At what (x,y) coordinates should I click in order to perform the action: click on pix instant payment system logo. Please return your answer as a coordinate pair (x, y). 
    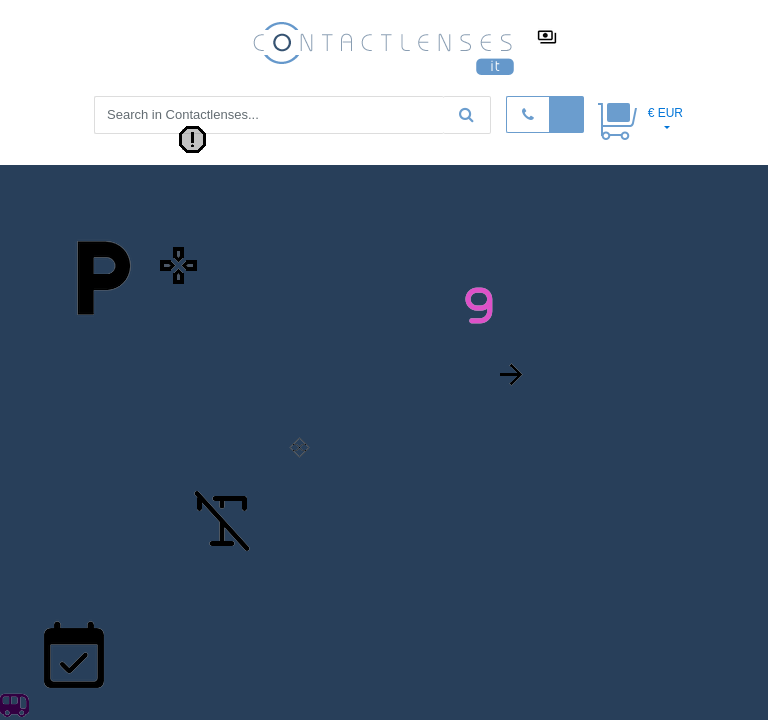
    Looking at the image, I should click on (299, 447).